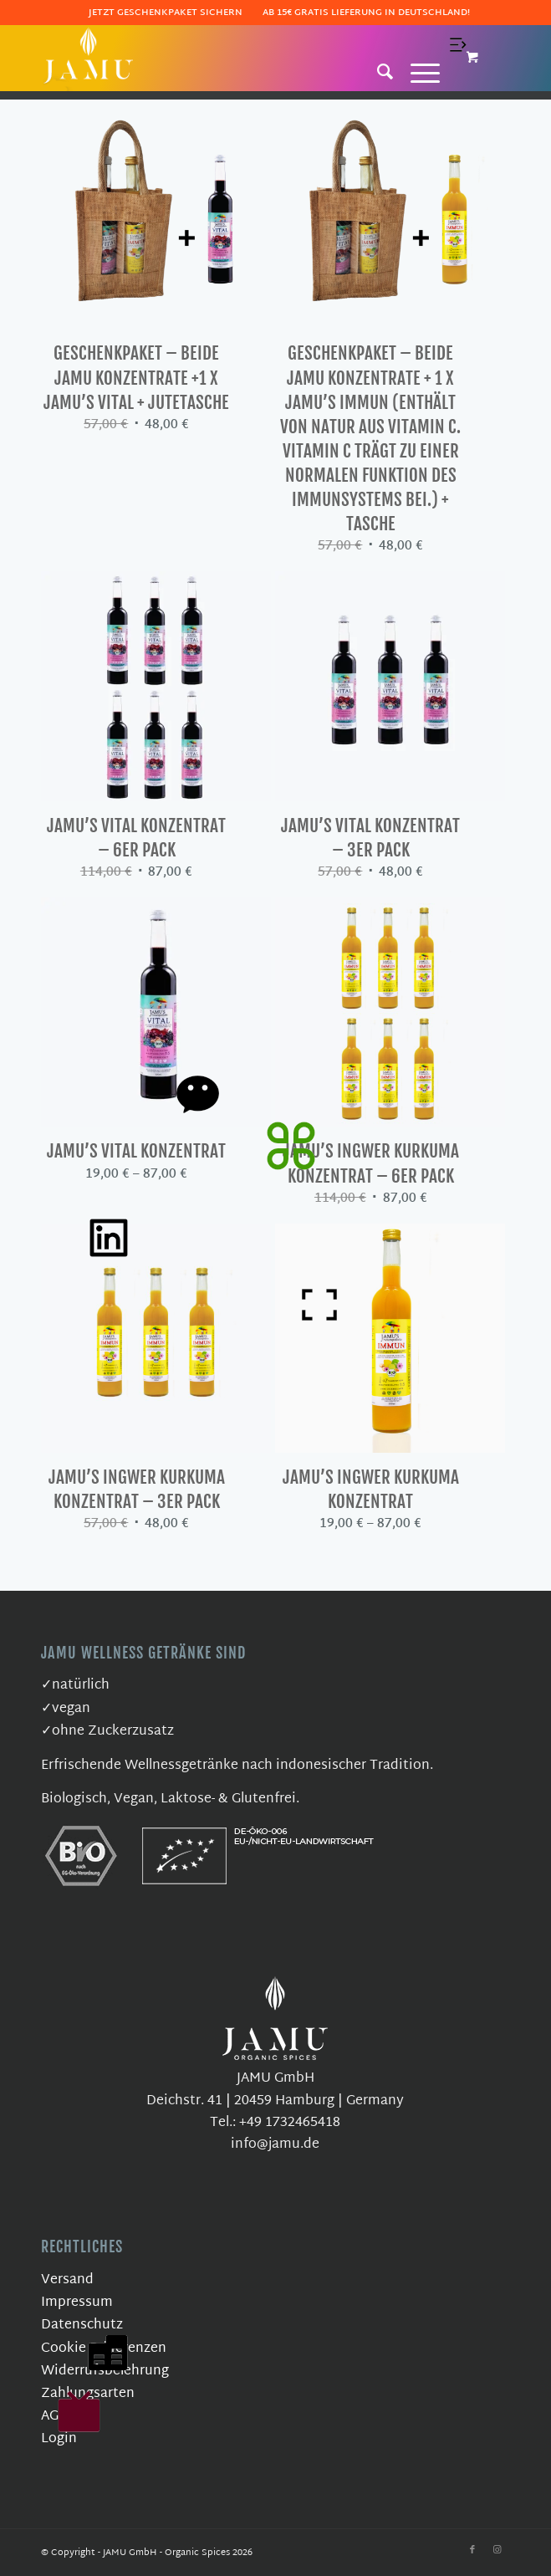  I want to click on enter fullscreen mode, so click(319, 1305).